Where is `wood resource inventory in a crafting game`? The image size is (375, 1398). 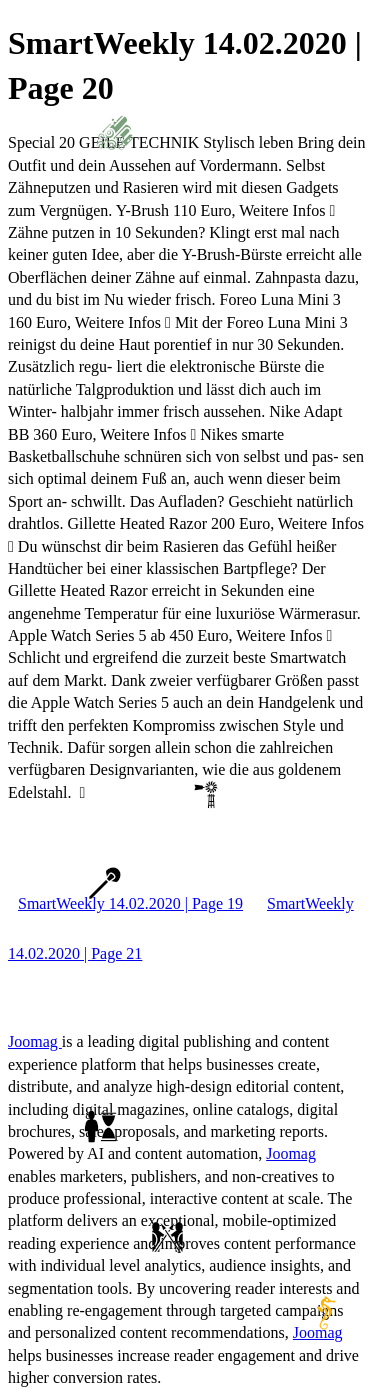
wood resource inventory in a crafting game is located at coordinates (115, 132).